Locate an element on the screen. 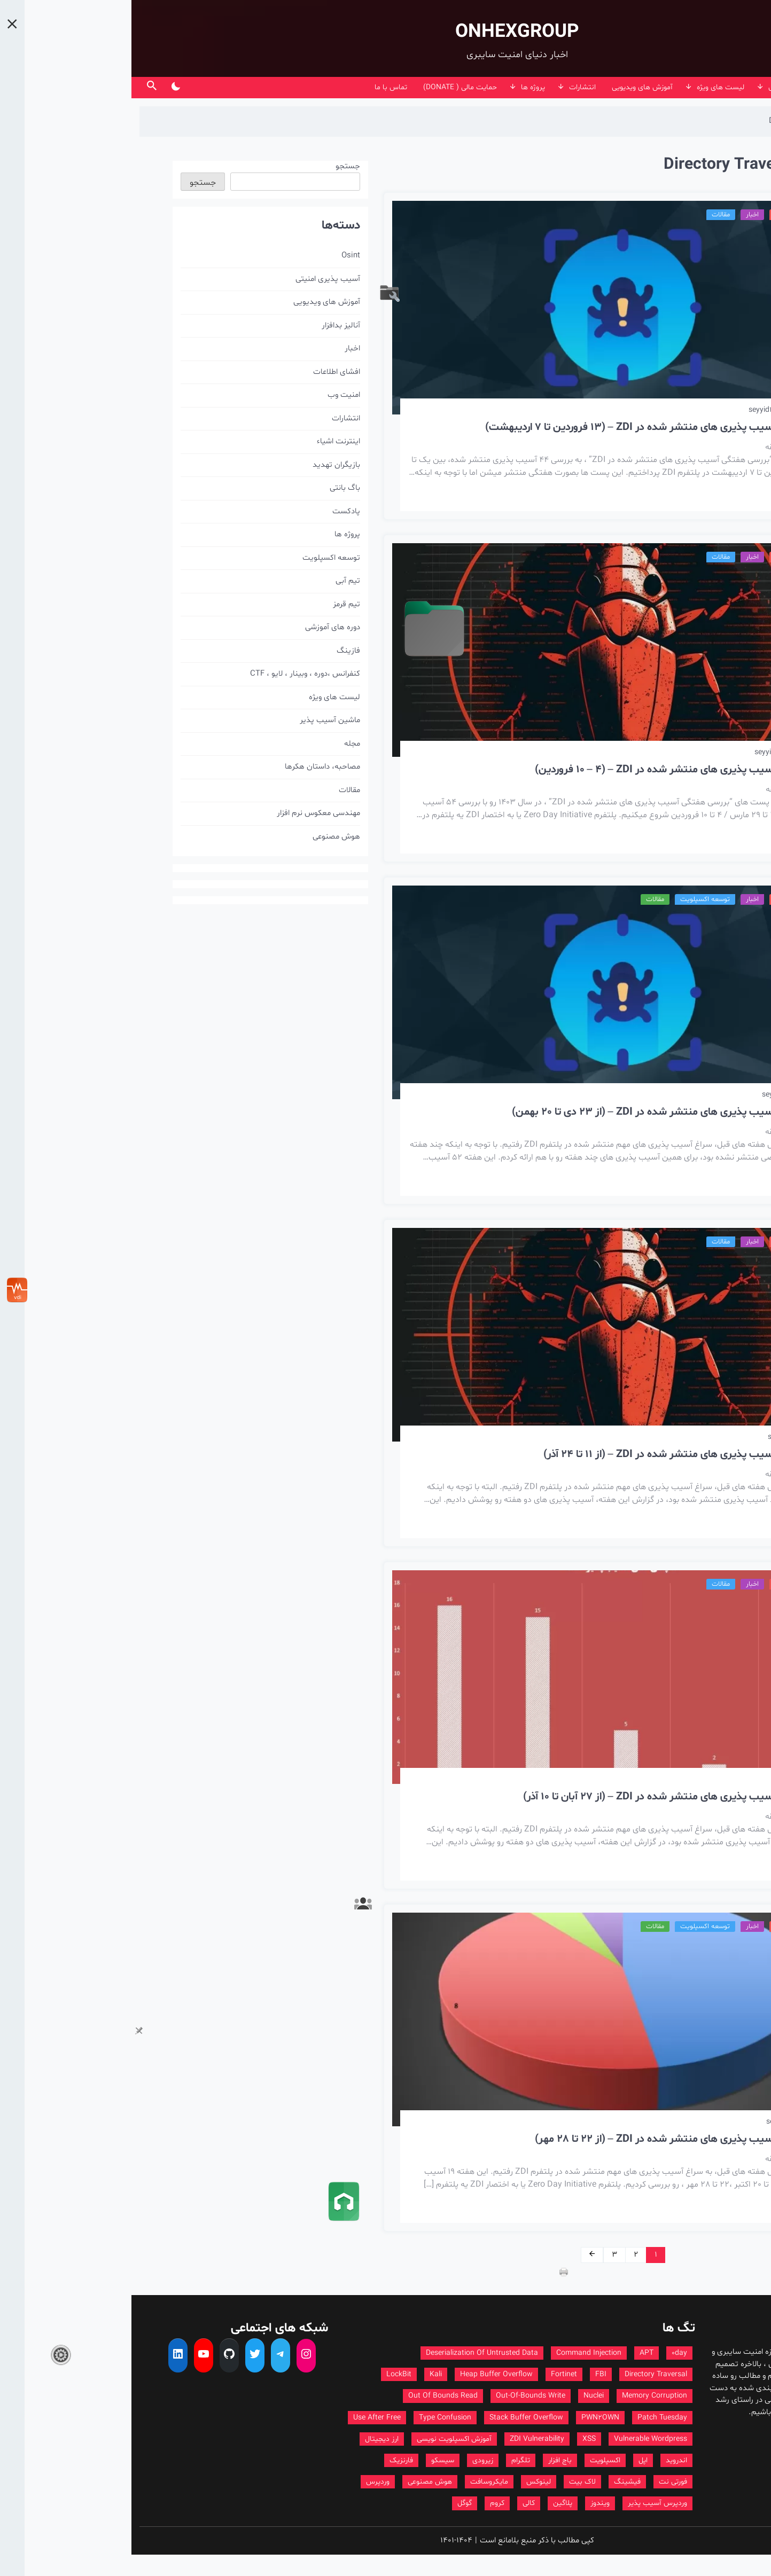 The image size is (771, 2576). open folder to view contents is located at coordinates (434, 629).